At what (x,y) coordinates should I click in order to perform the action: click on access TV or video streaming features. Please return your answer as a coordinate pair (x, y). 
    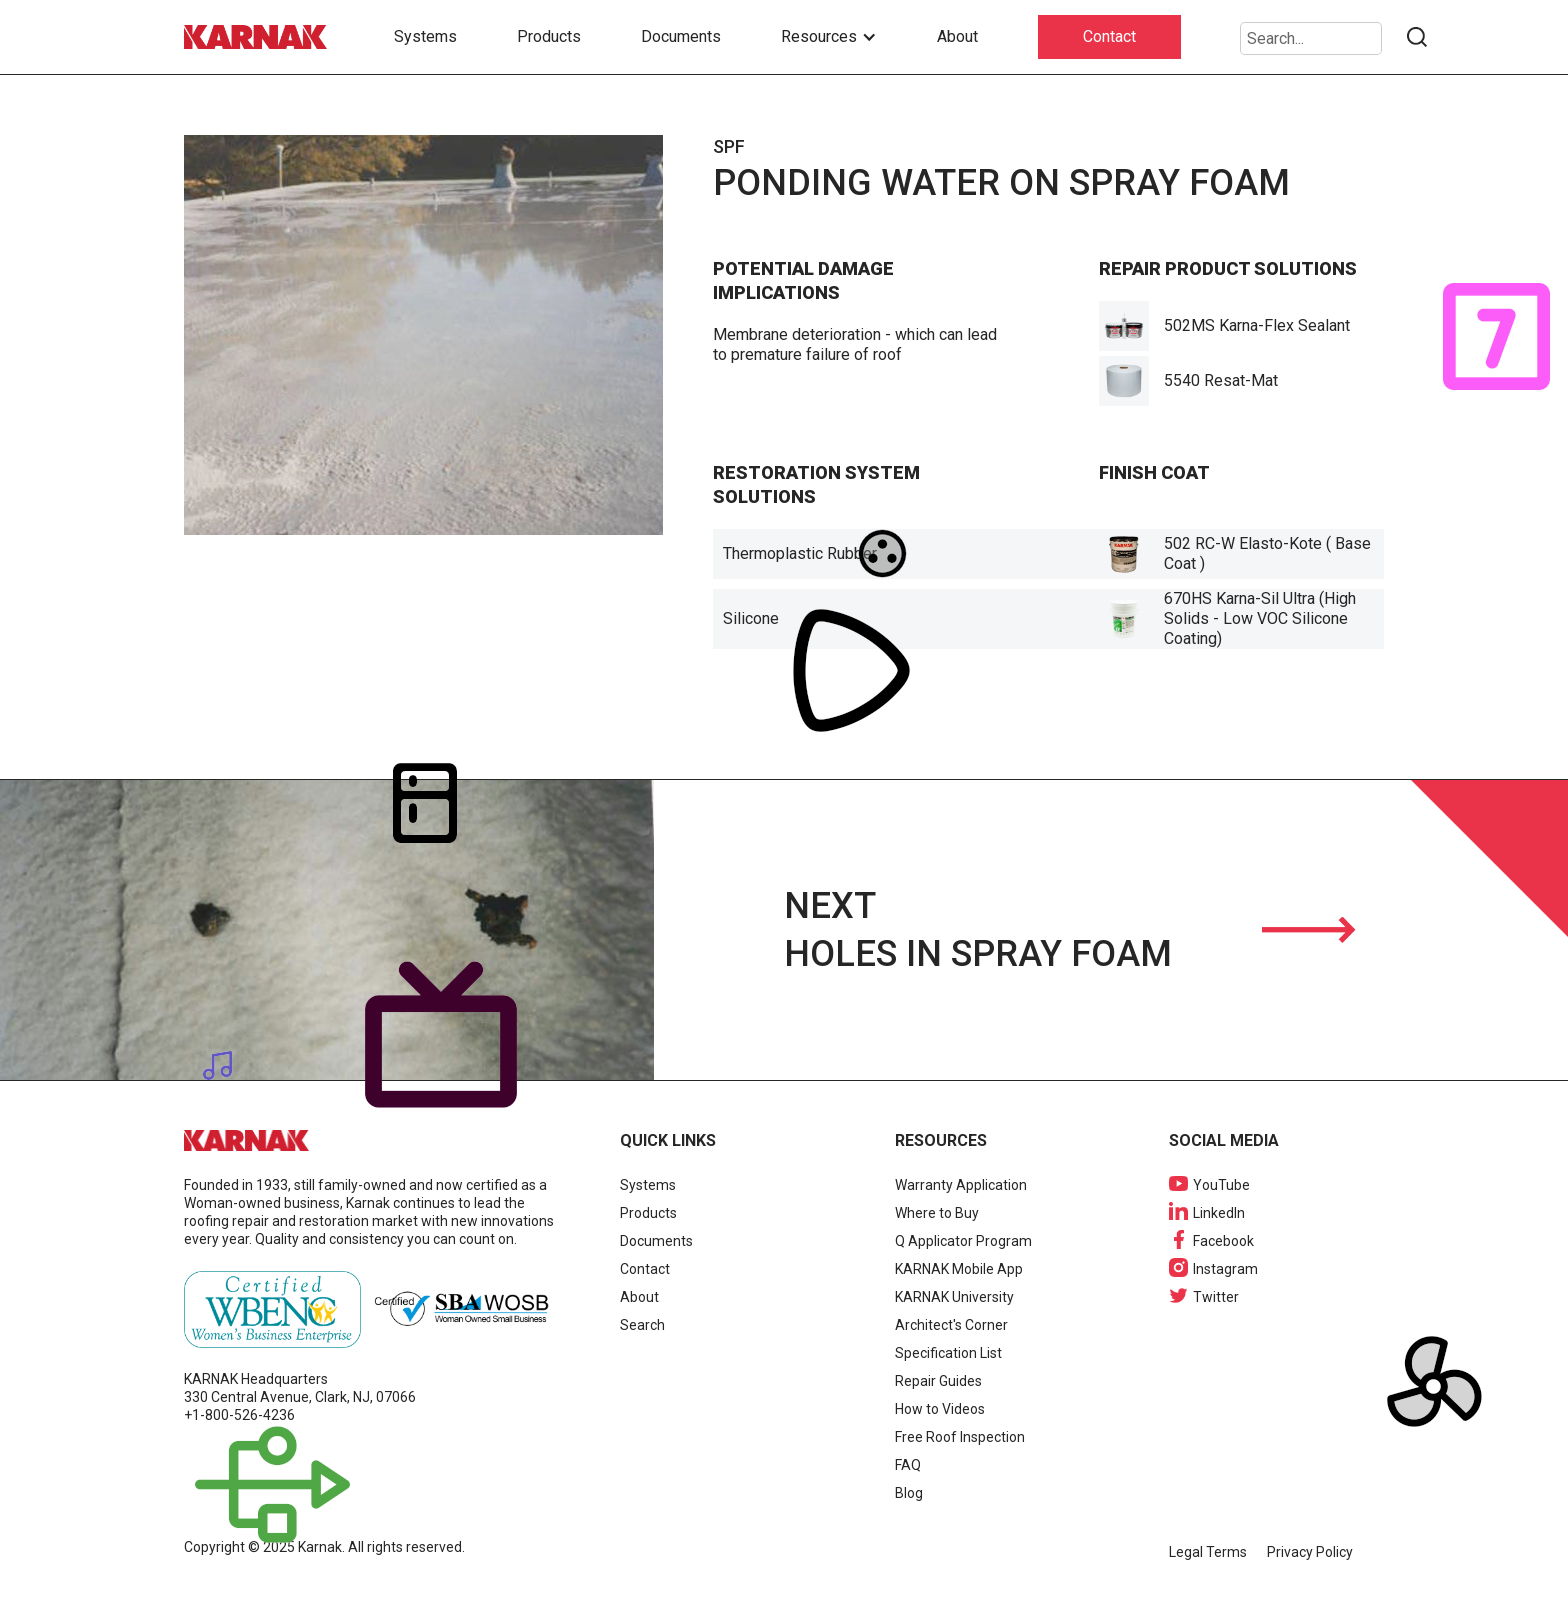
    Looking at the image, I should click on (441, 1043).